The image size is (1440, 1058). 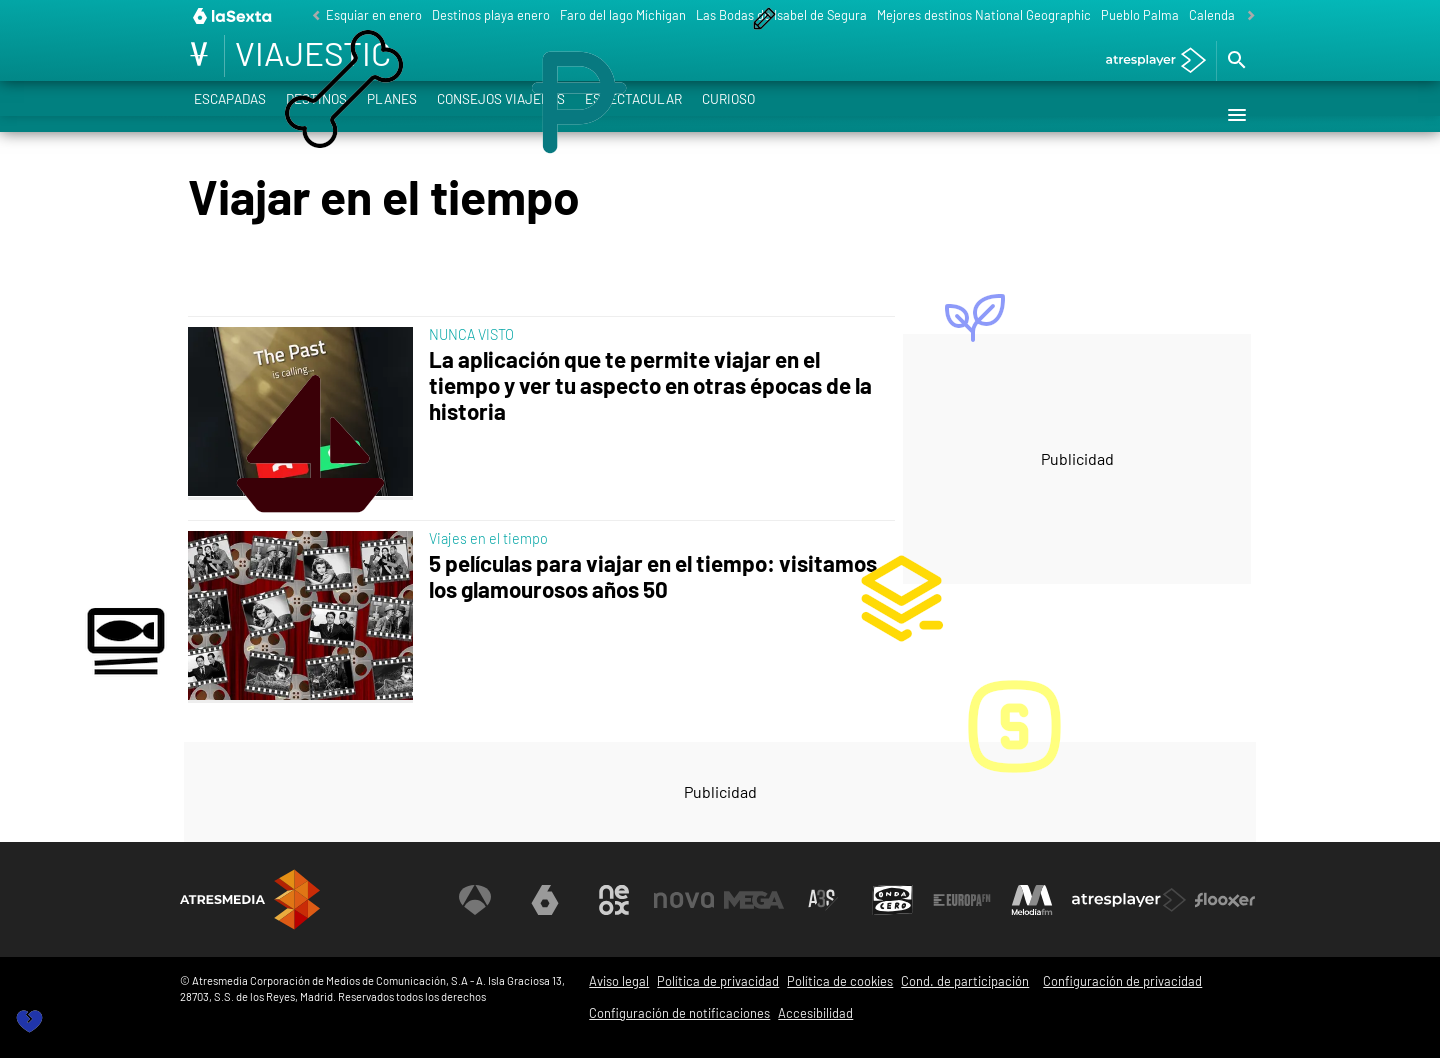 I want to click on remove a layer from the stack, so click(x=901, y=598).